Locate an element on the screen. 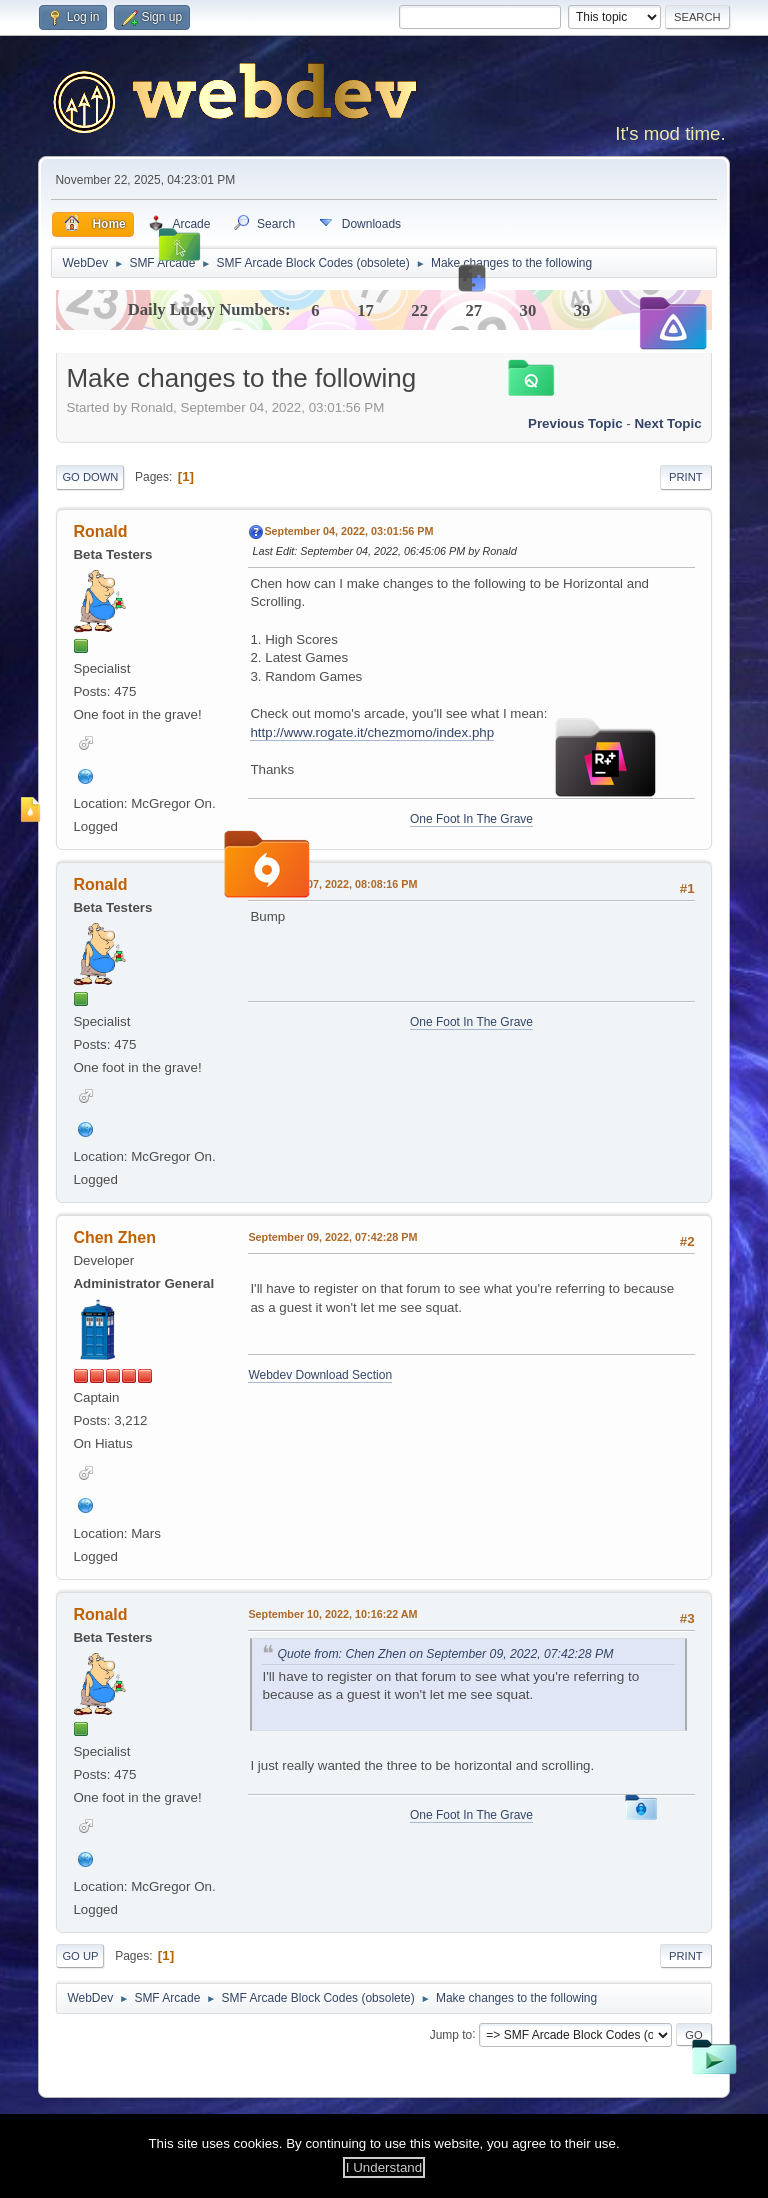  an ICC color profile file is located at coordinates (30, 809).